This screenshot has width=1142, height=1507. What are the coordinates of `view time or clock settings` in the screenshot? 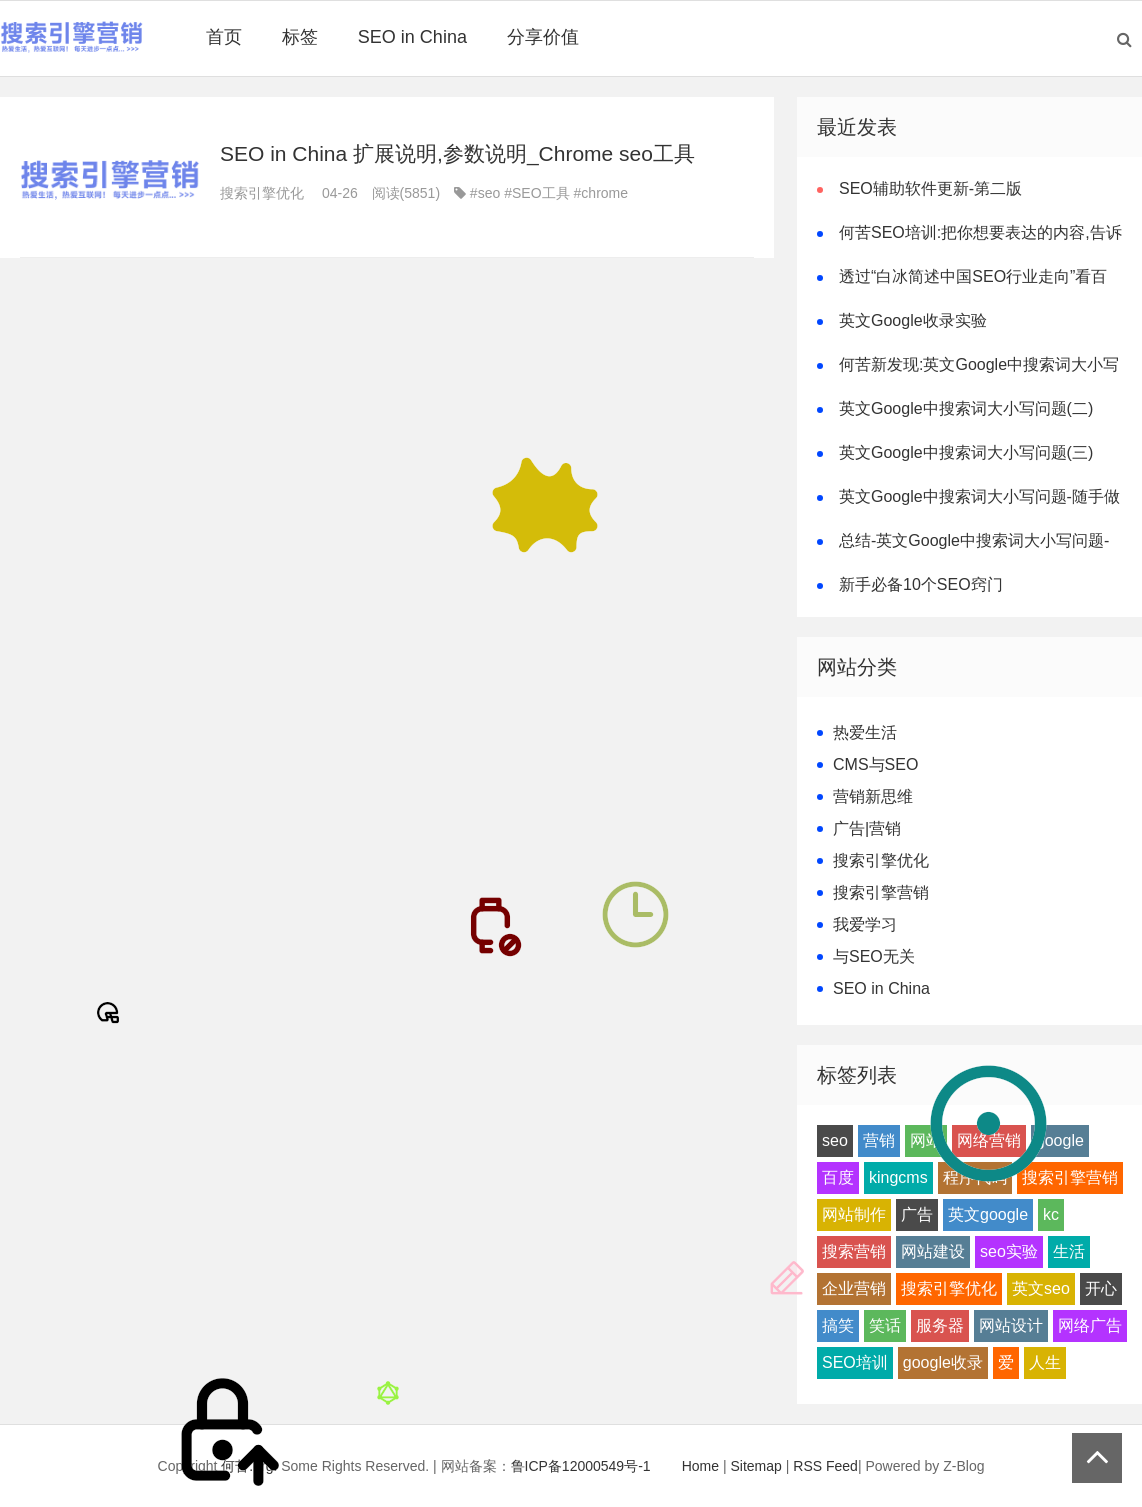 It's located at (635, 914).